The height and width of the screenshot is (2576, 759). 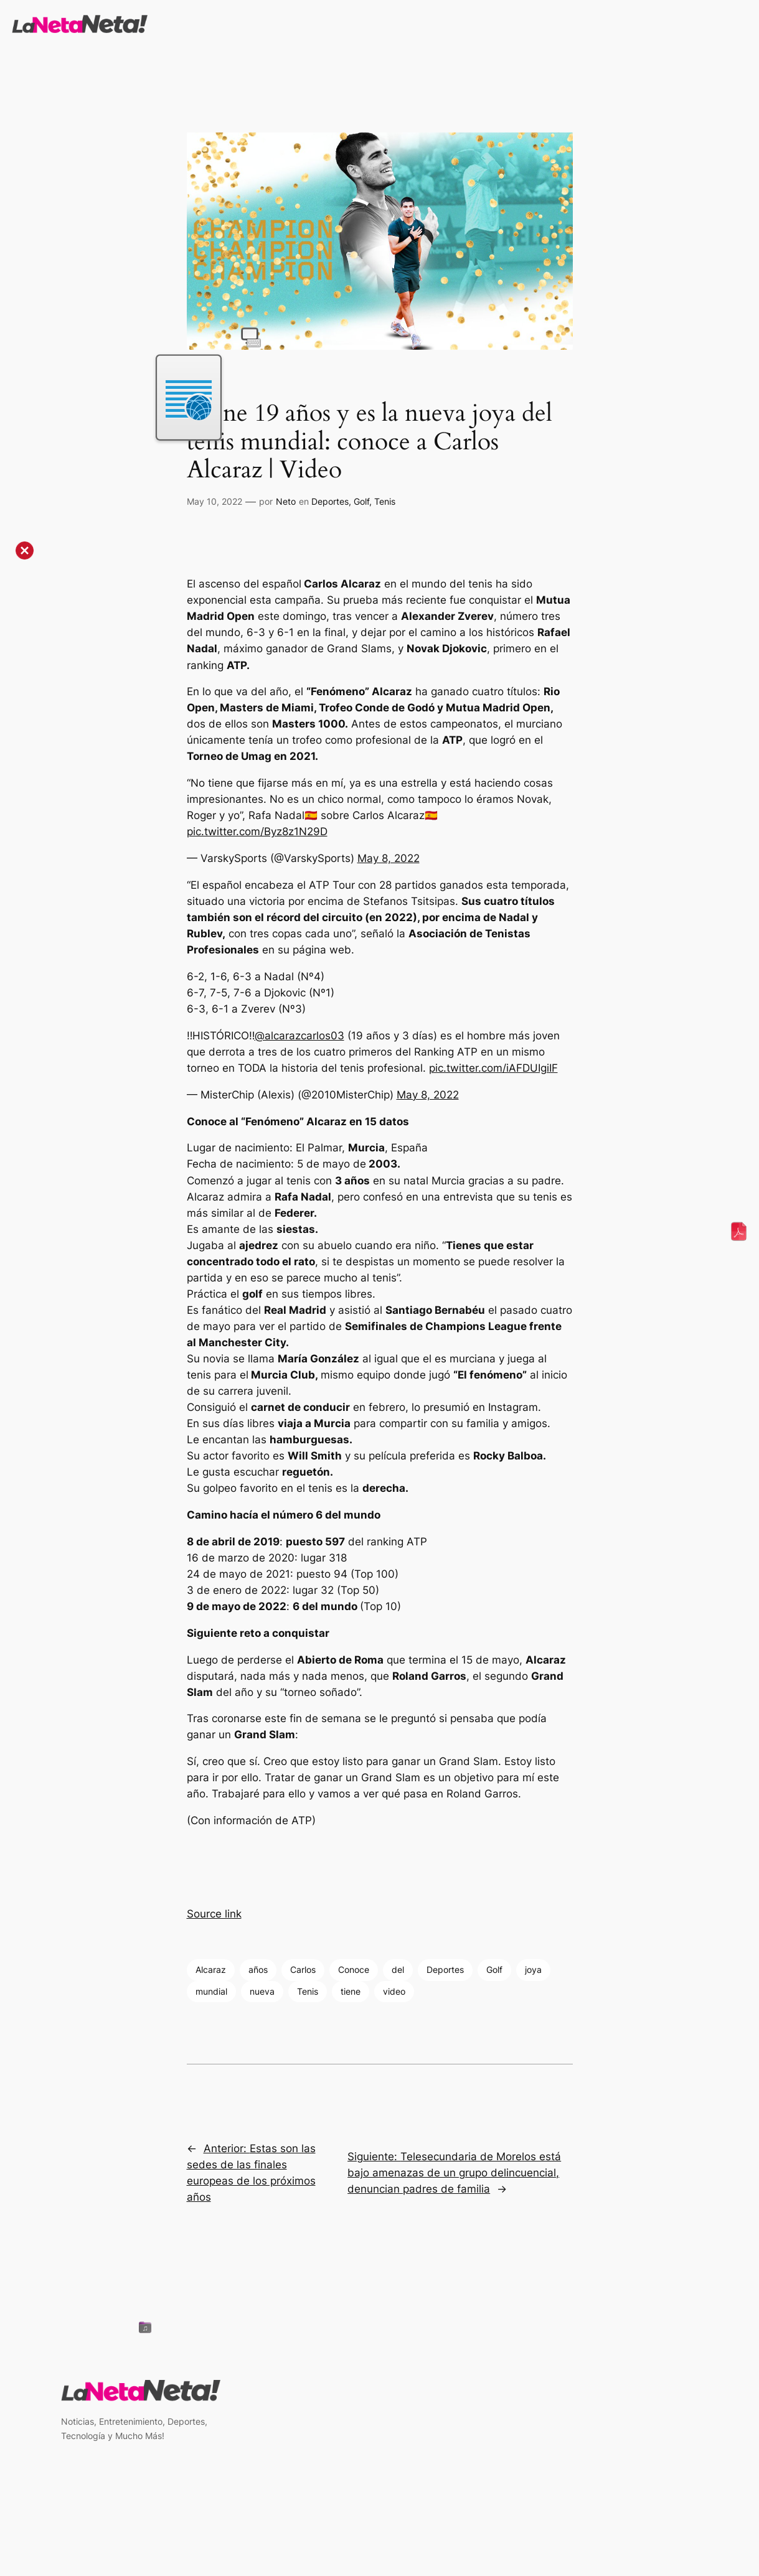 What do you see at coordinates (145, 2327) in the screenshot?
I see `open your music folder` at bounding box center [145, 2327].